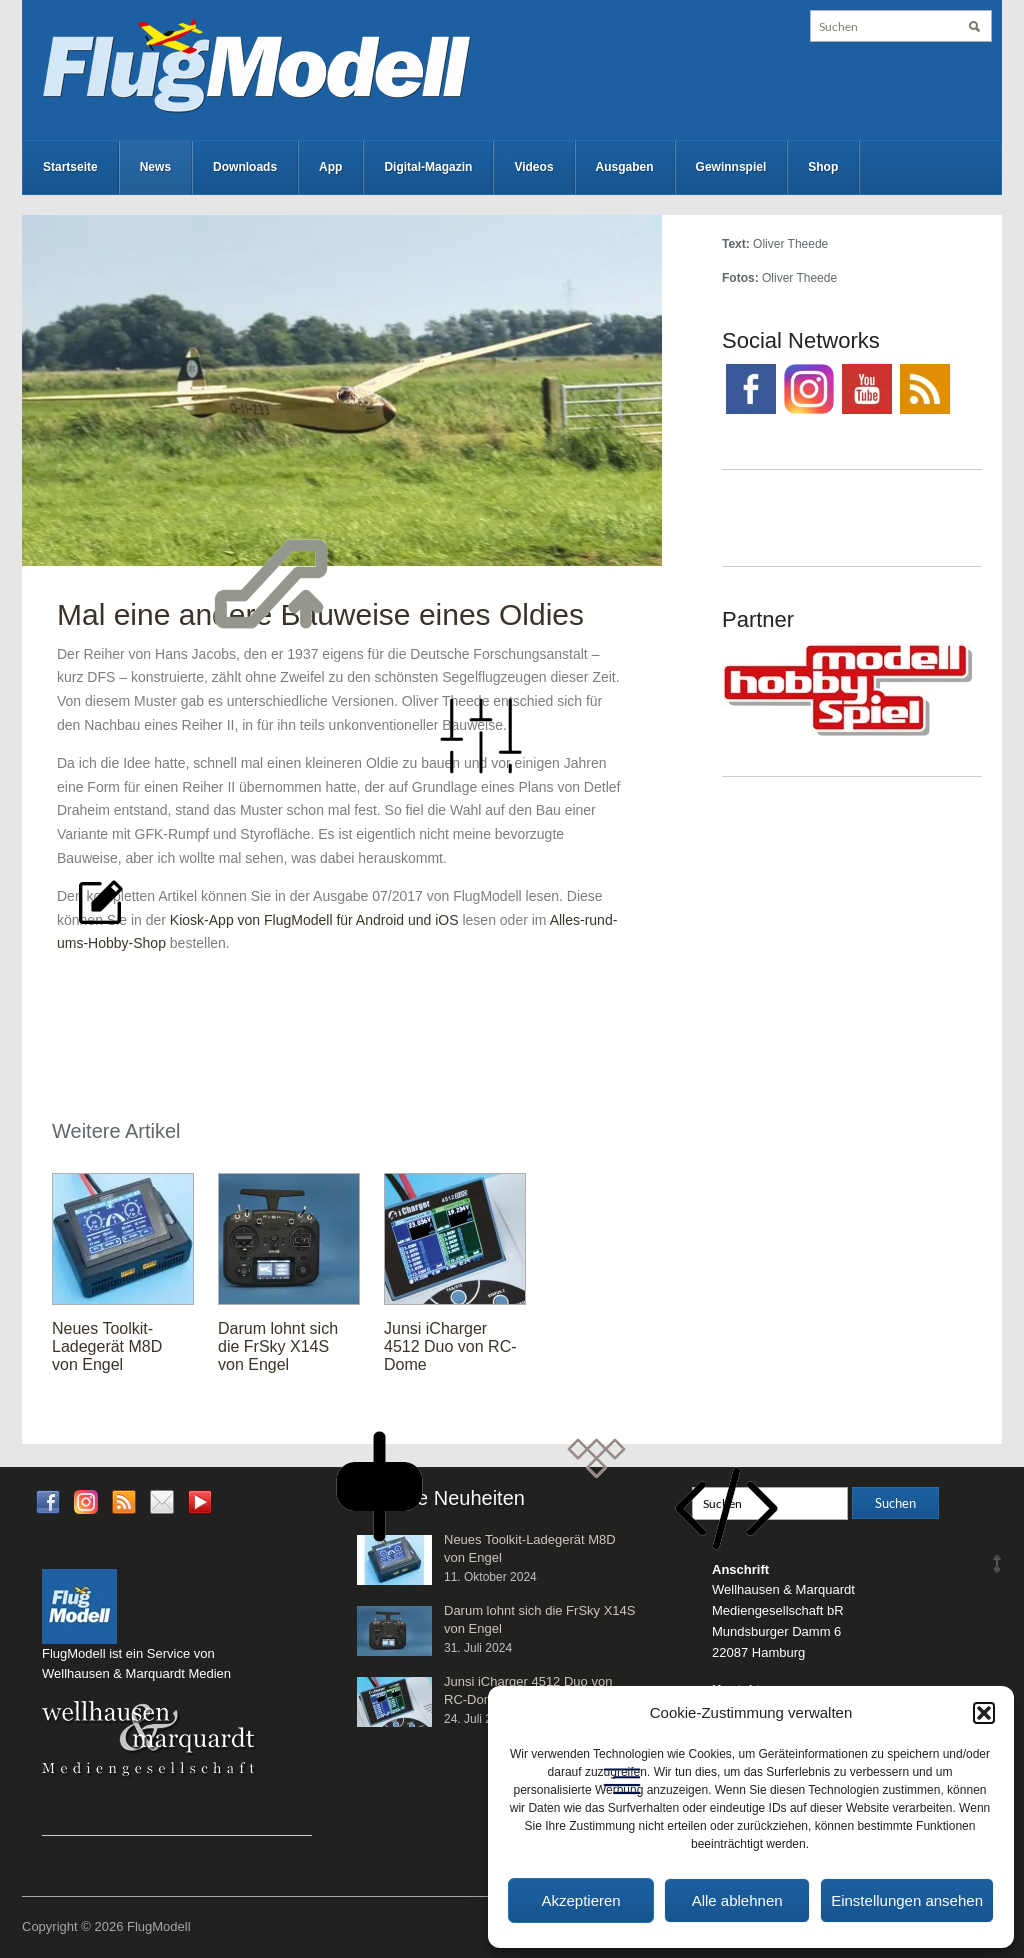  I want to click on view or edit source code, so click(726, 1508).